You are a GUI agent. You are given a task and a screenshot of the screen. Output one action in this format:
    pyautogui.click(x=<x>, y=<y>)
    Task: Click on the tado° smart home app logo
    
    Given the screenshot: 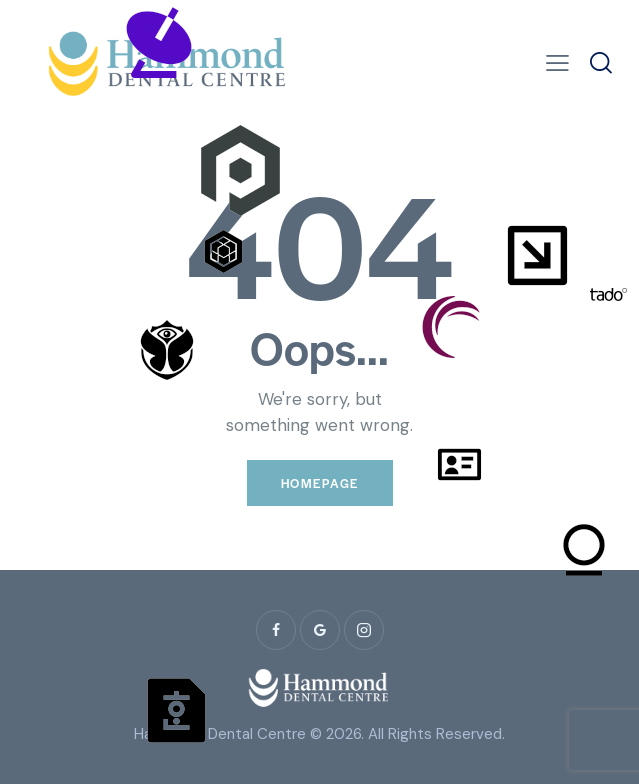 What is the action you would take?
    pyautogui.click(x=608, y=294)
    